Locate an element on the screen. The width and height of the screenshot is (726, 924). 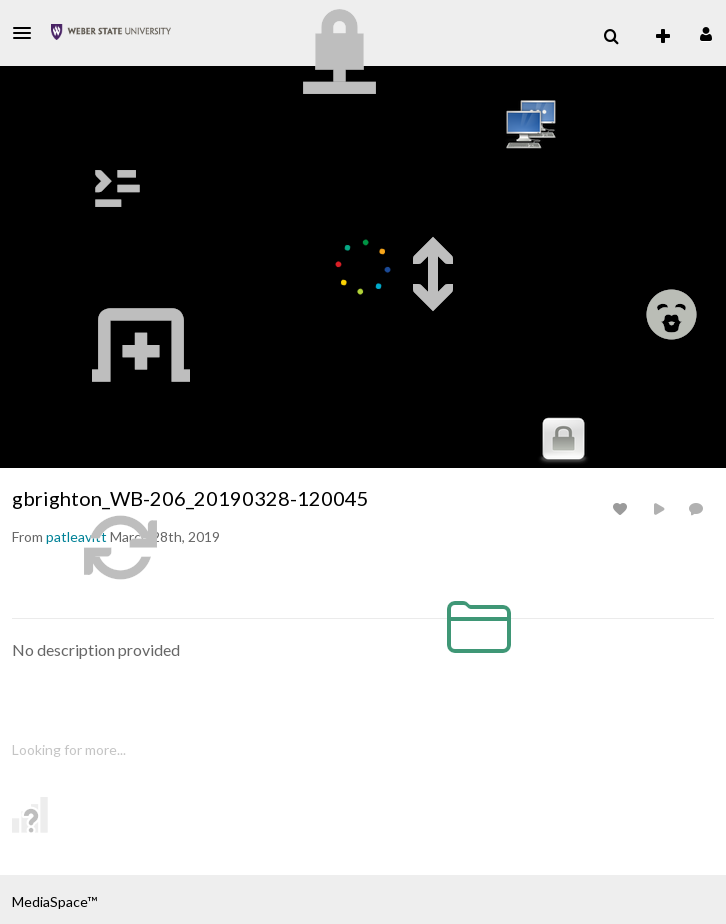
increase text indentation is located at coordinates (117, 188).